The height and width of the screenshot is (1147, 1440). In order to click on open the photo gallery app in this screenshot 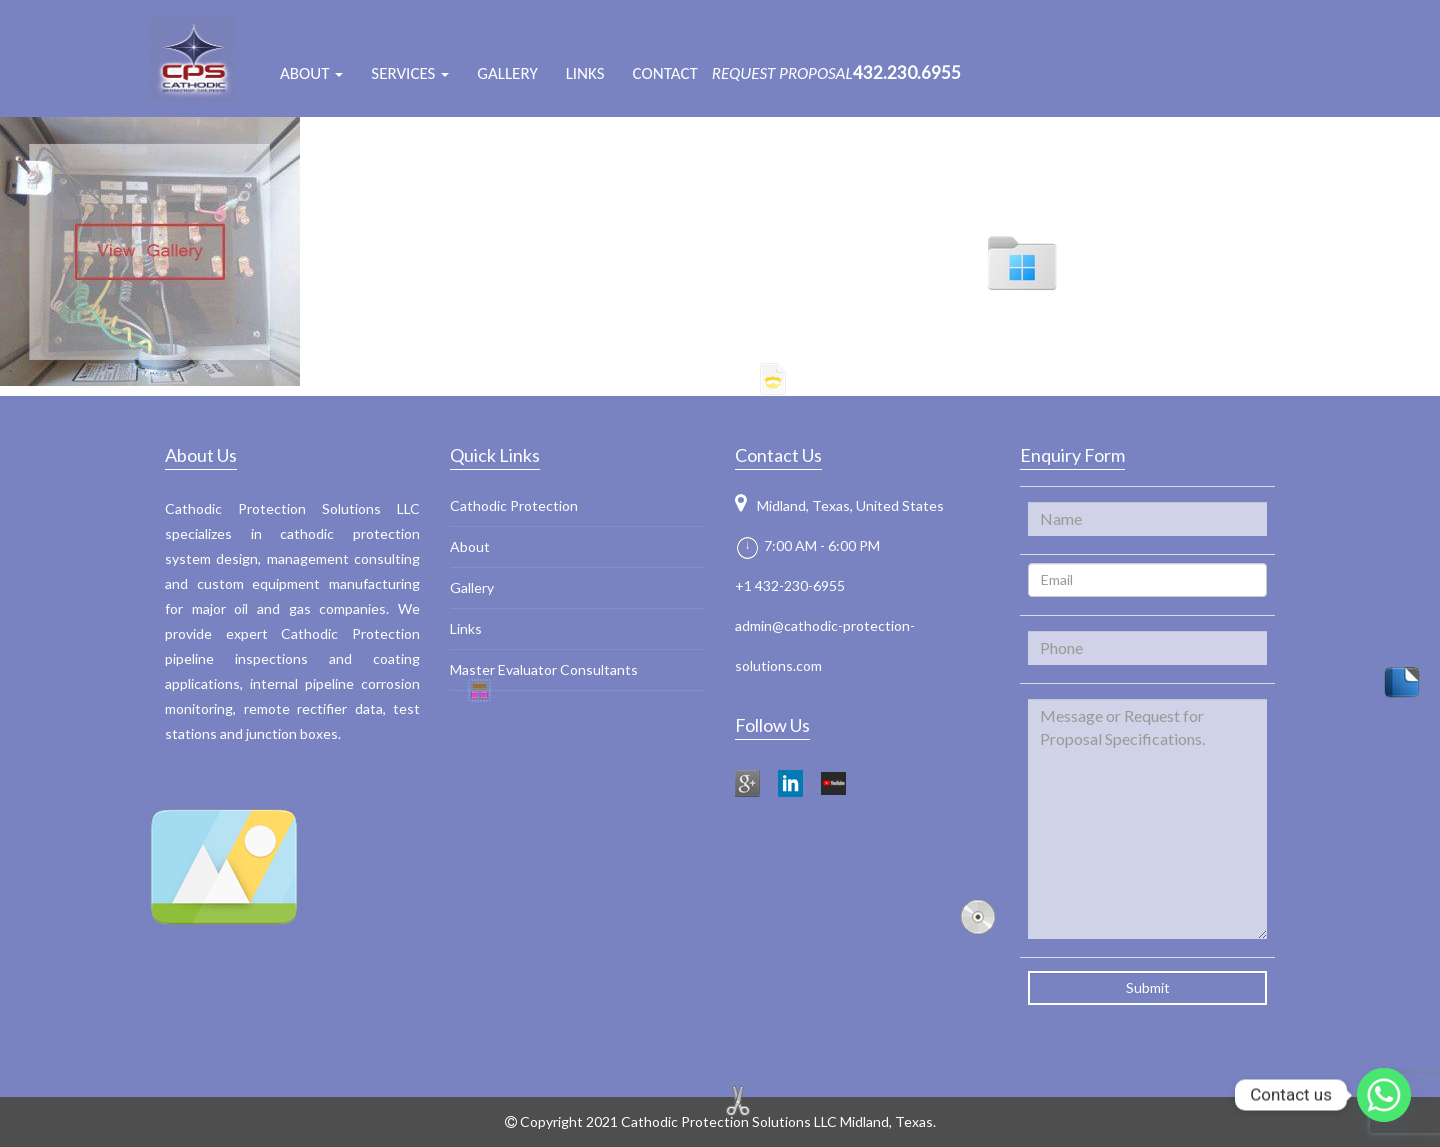, I will do `click(224, 867)`.